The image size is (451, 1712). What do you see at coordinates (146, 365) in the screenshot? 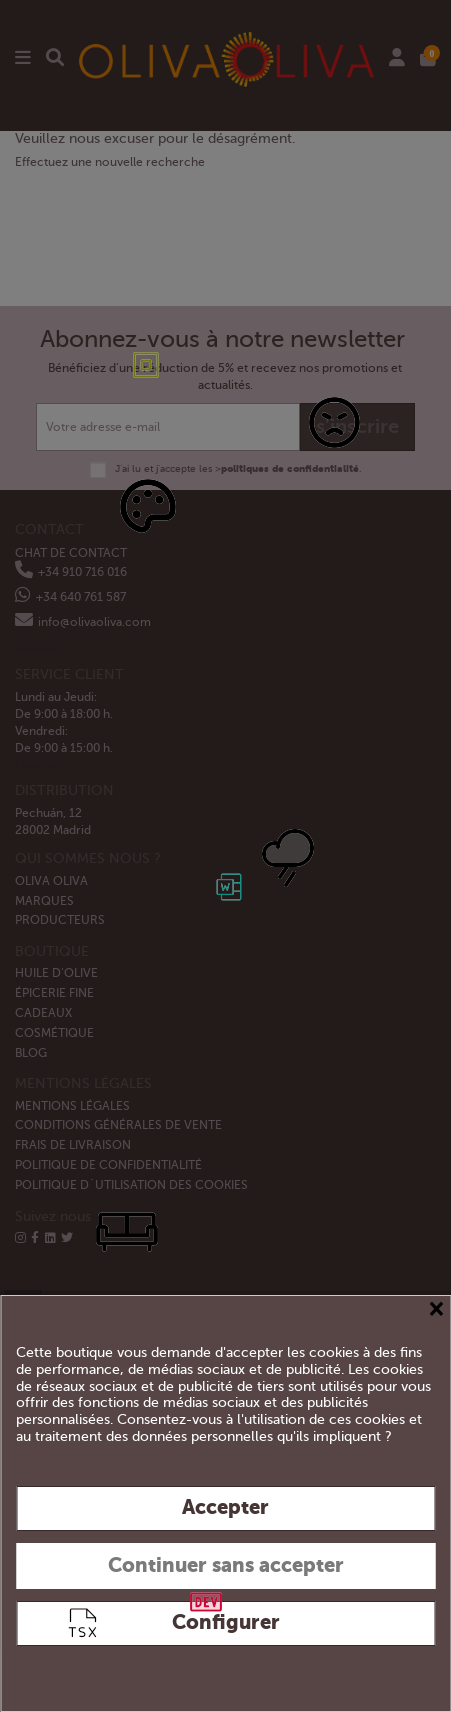
I see `square payment or point-of-sale app` at bounding box center [146, 365].